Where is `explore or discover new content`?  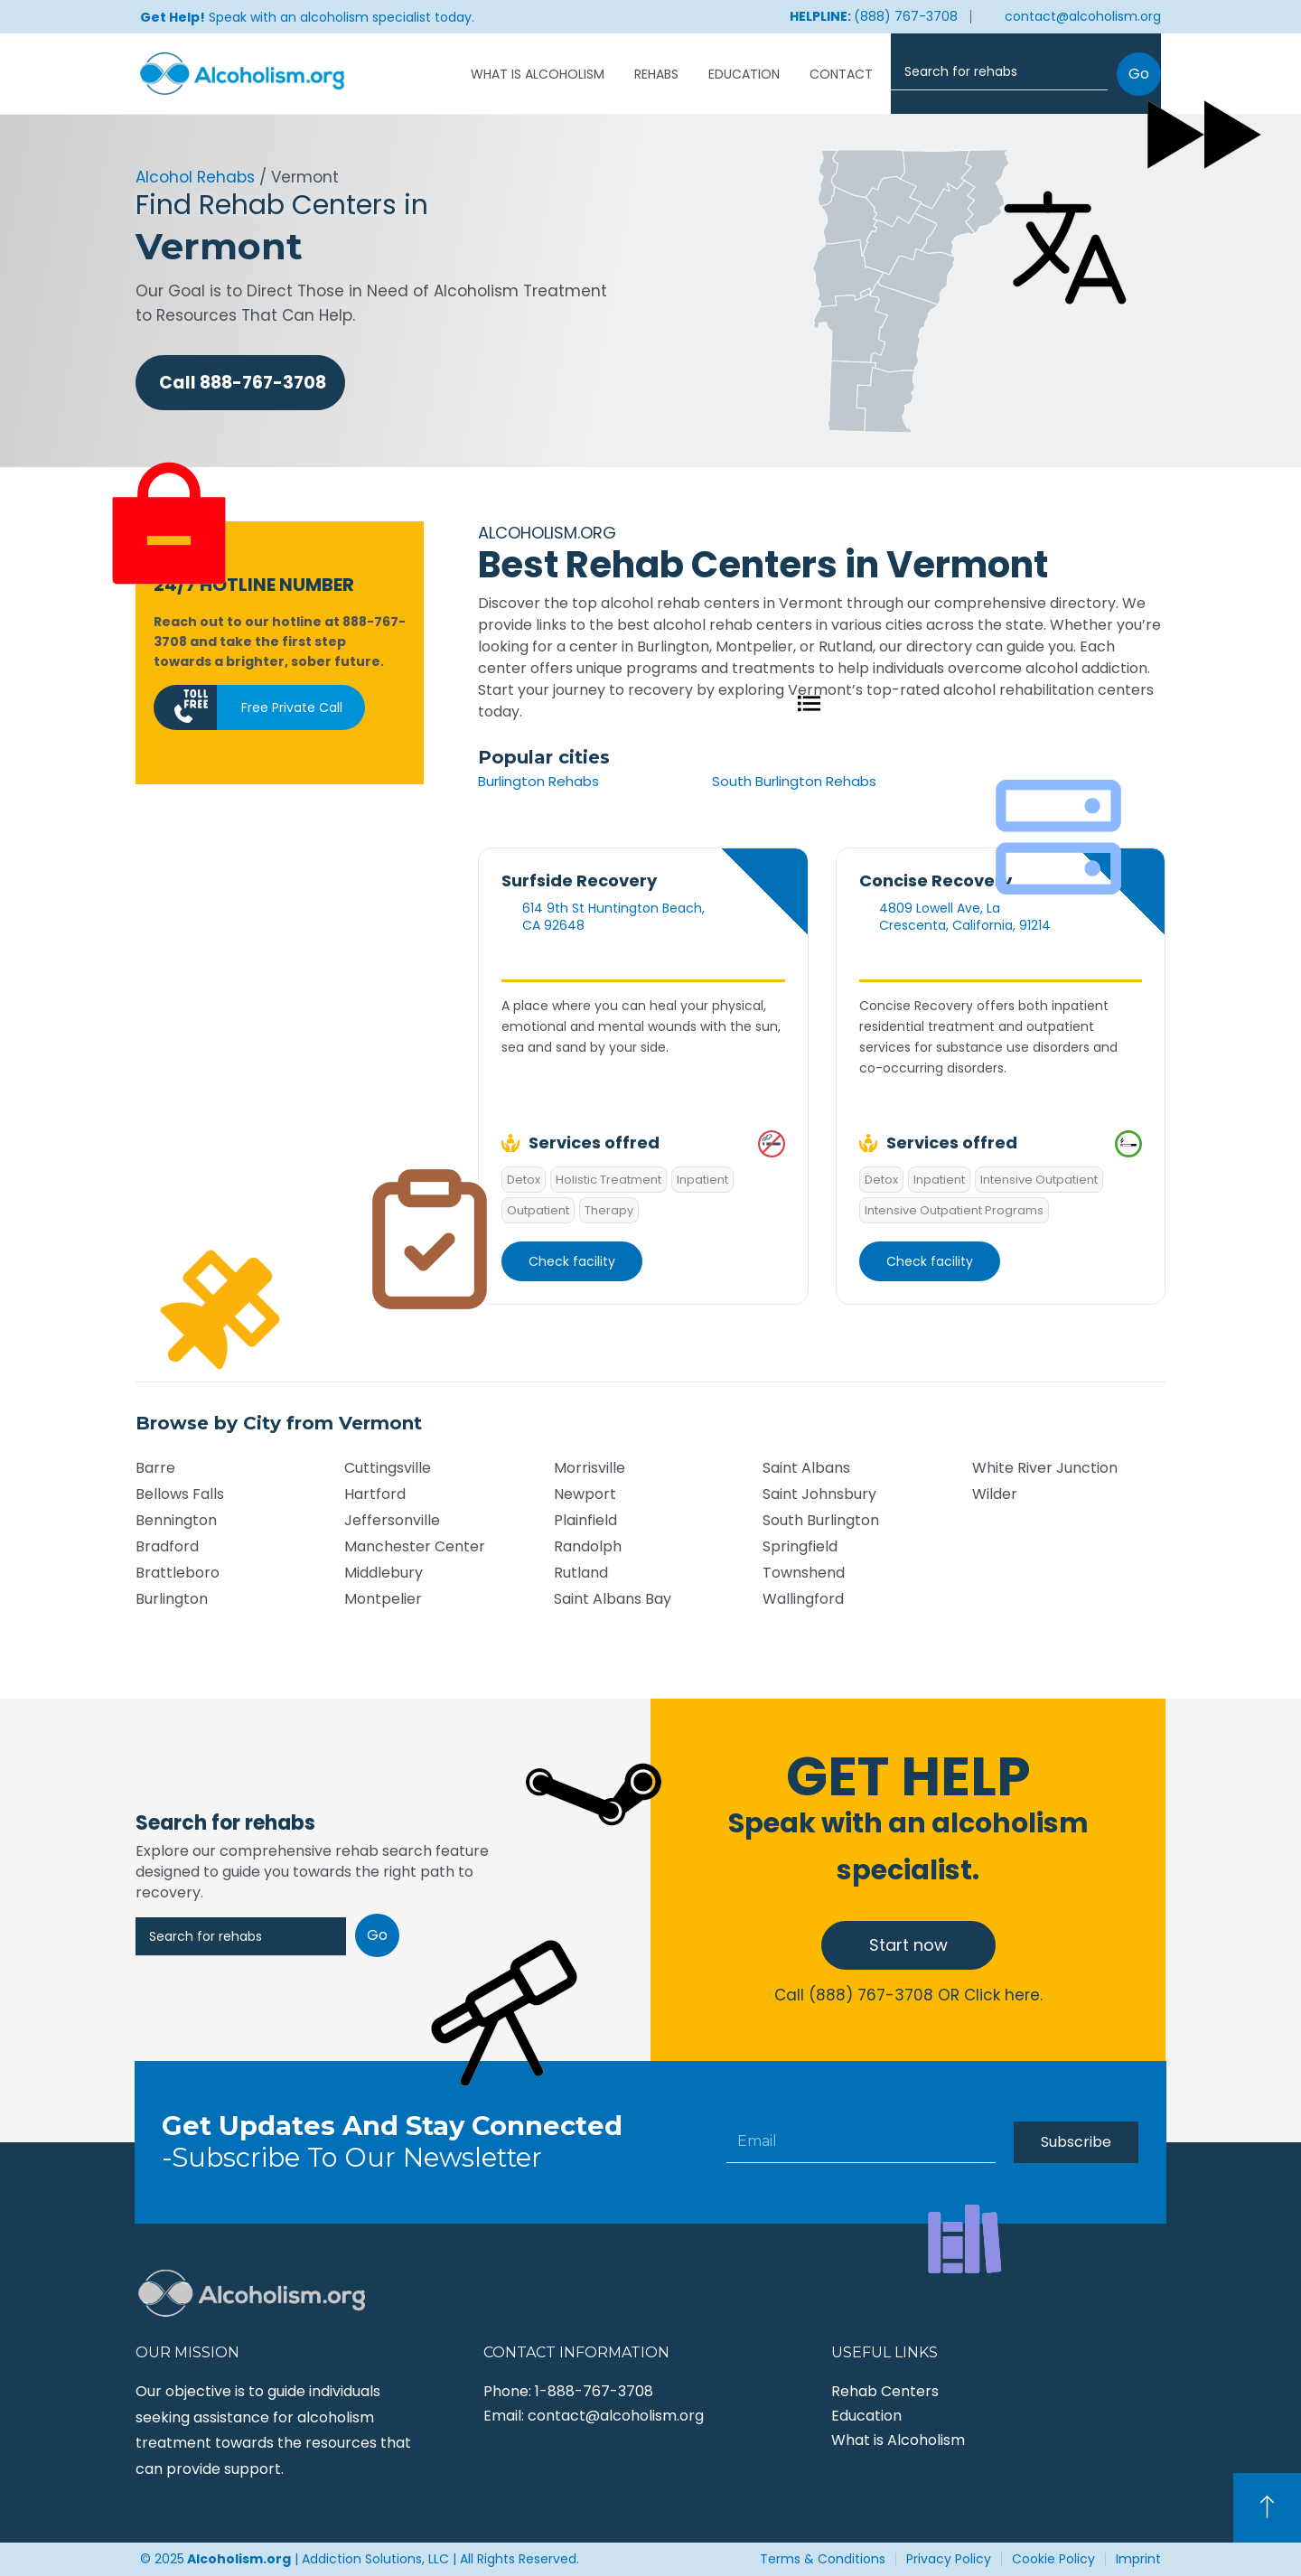
explore or discover new content is located at coordinates (504, 2013).